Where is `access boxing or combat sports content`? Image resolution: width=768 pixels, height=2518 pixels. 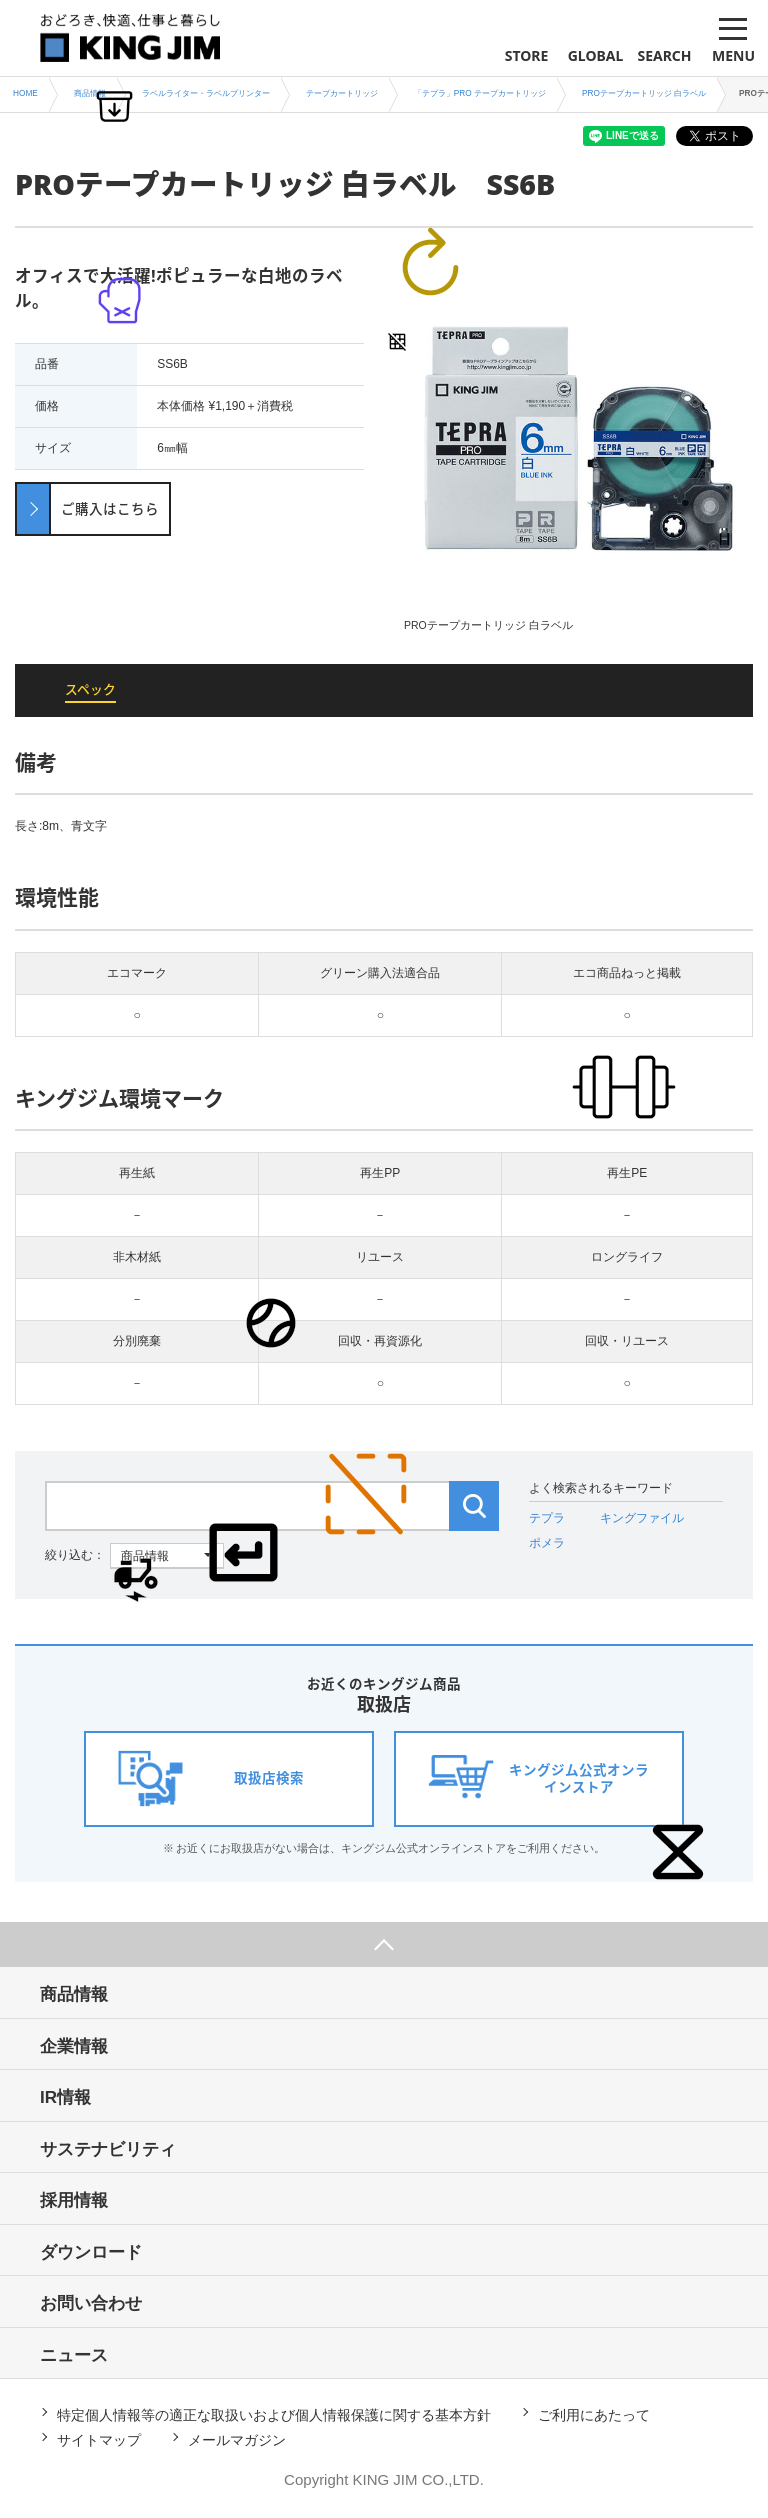 access boxing or combat sports content is located at coordinates (120, 301).